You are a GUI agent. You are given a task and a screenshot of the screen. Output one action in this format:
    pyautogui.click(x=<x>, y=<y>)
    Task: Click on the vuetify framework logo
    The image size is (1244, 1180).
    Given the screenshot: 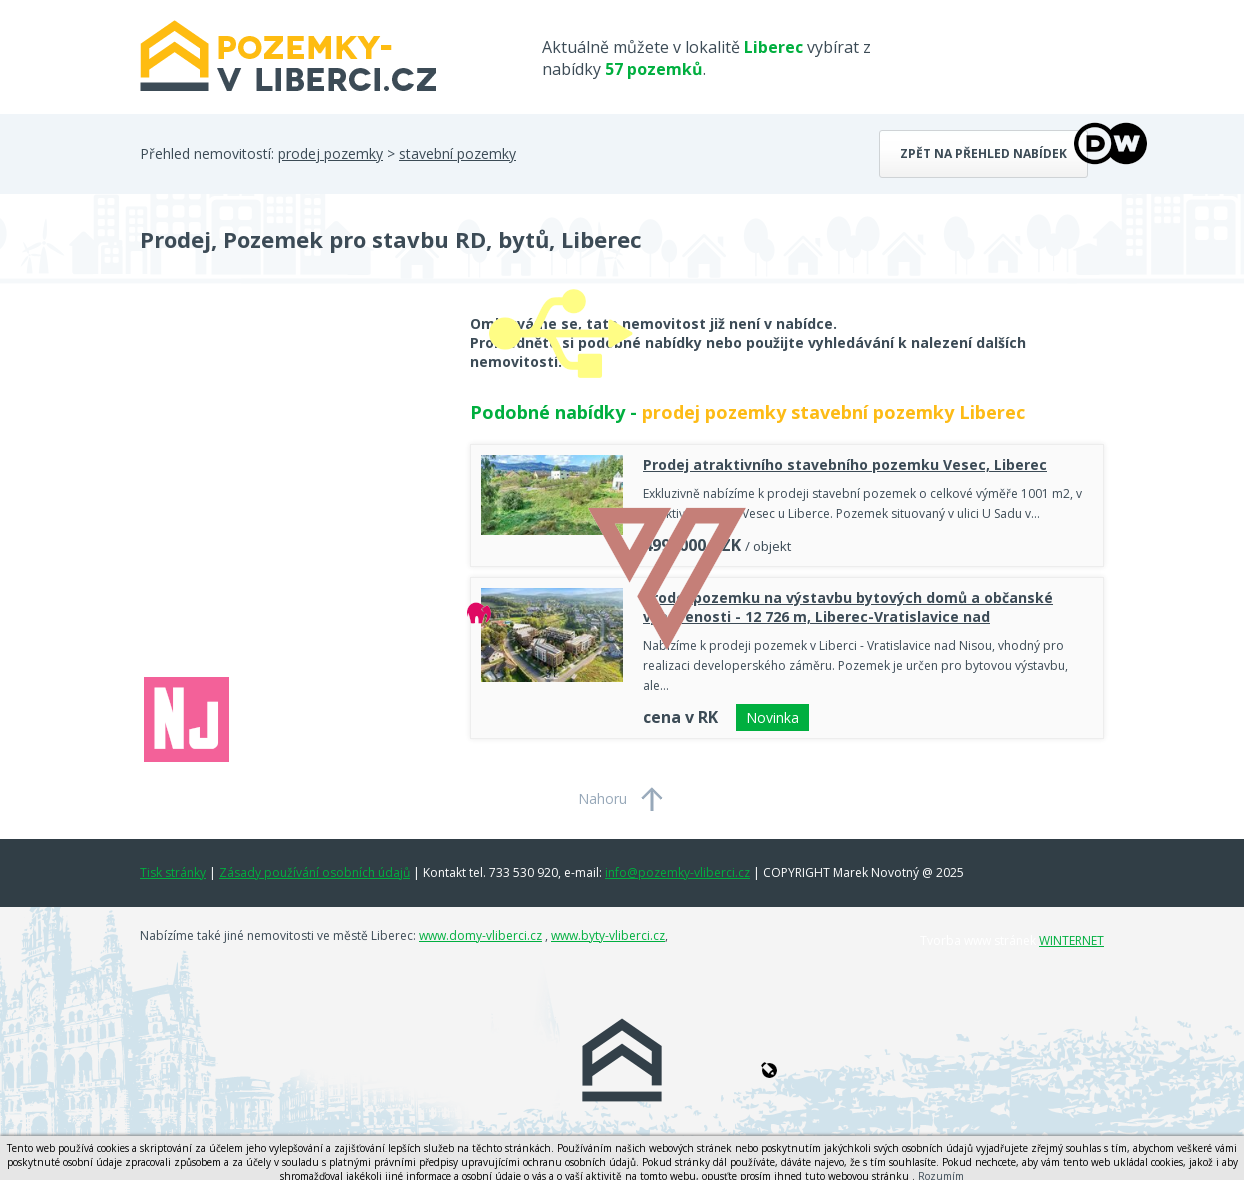 What is the action you would take?
    pyautogui.click(x=667, y=579)
    